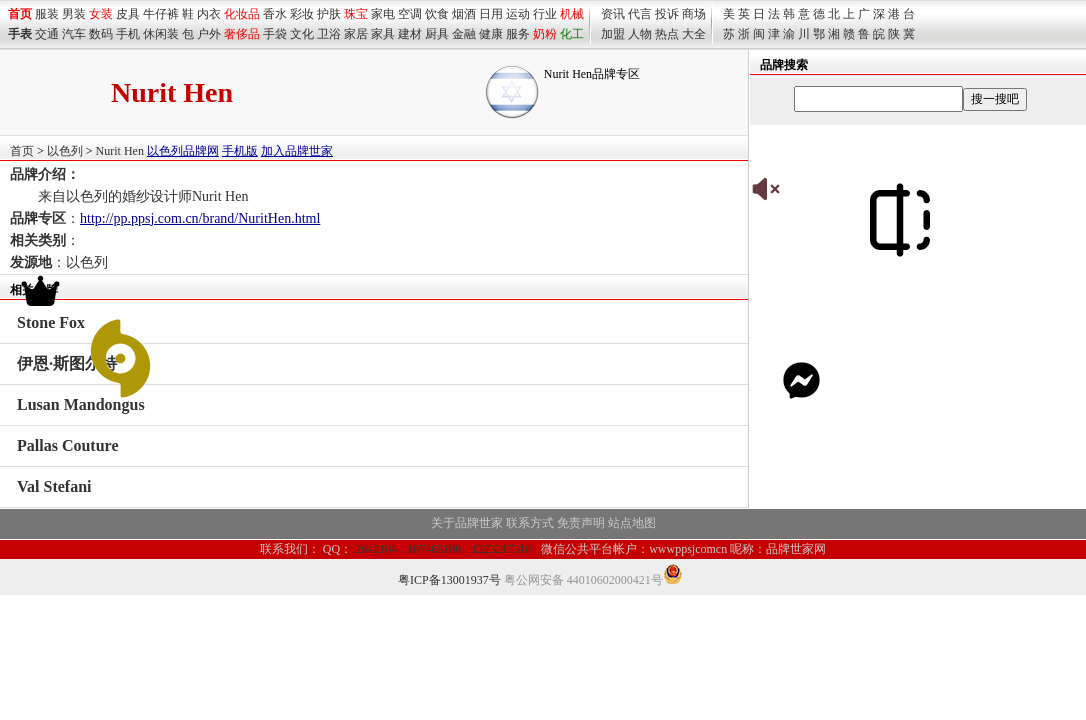 The height and width of the screenshot is (720, 1086). I want to click on open Facebook Messenger, so click(801, 380).